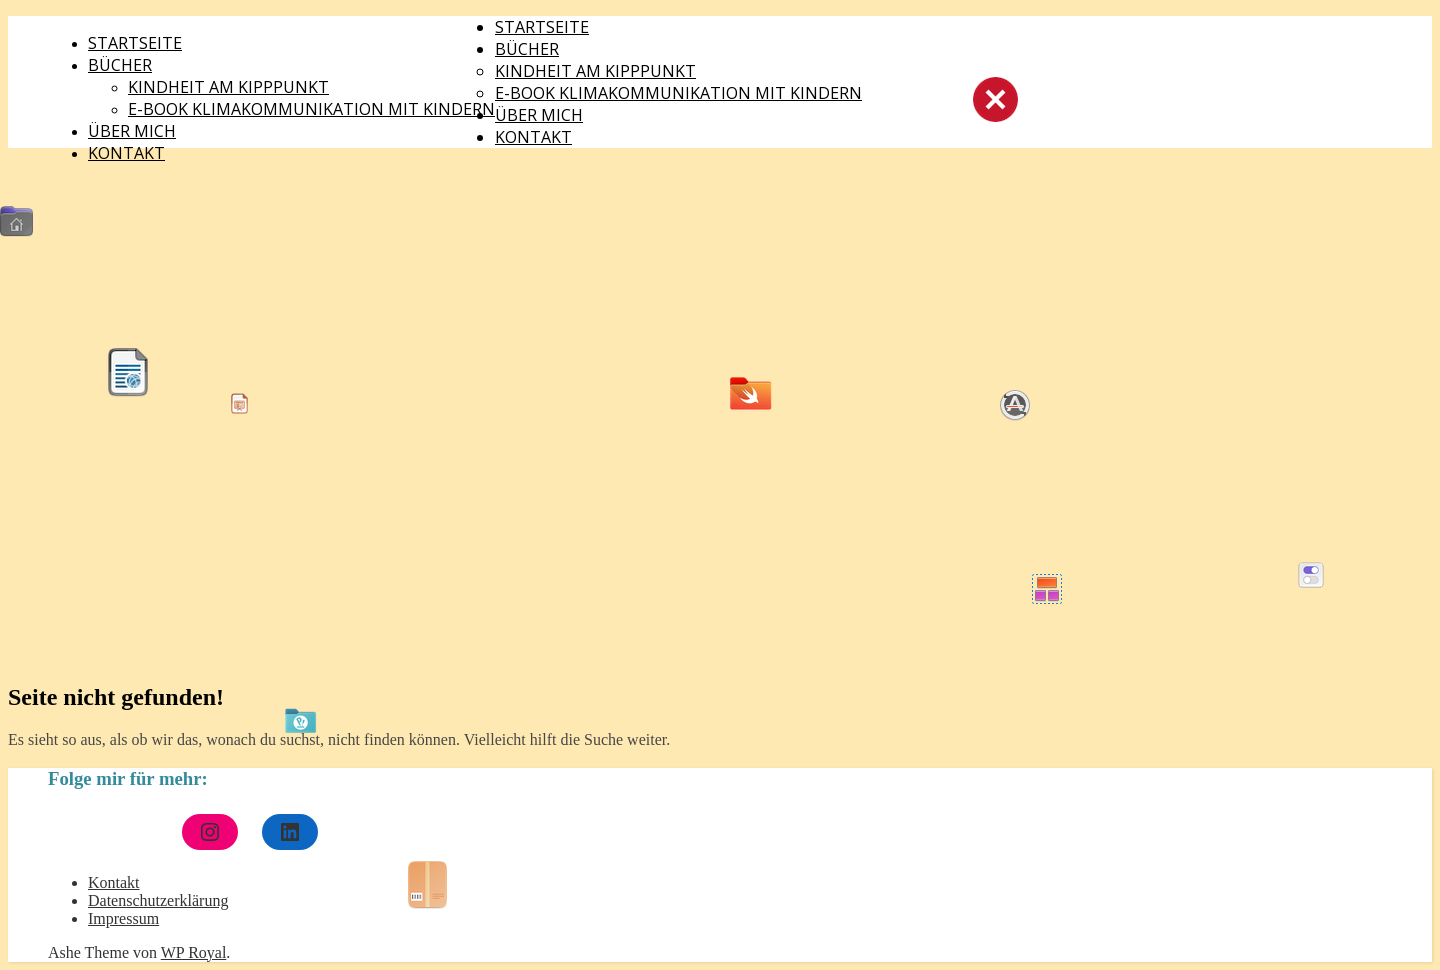 This screenshot has height=970, width=1440. Describe the element at coordinates (1047, 589) in the screenshot. I see `select all items in the current view` at that location.